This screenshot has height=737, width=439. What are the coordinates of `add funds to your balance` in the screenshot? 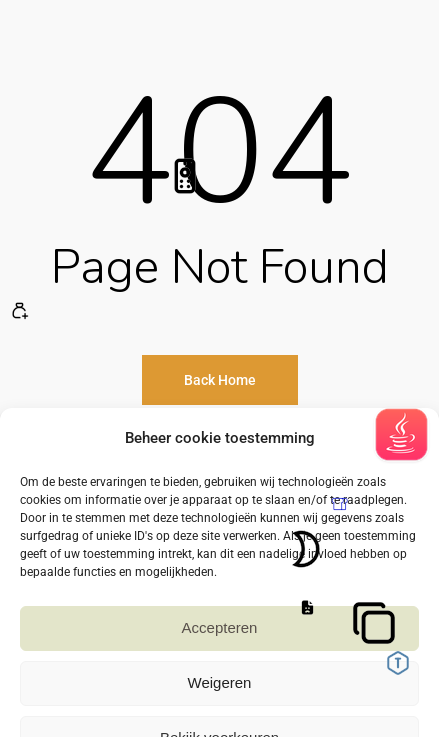 It's located at (19, 310).